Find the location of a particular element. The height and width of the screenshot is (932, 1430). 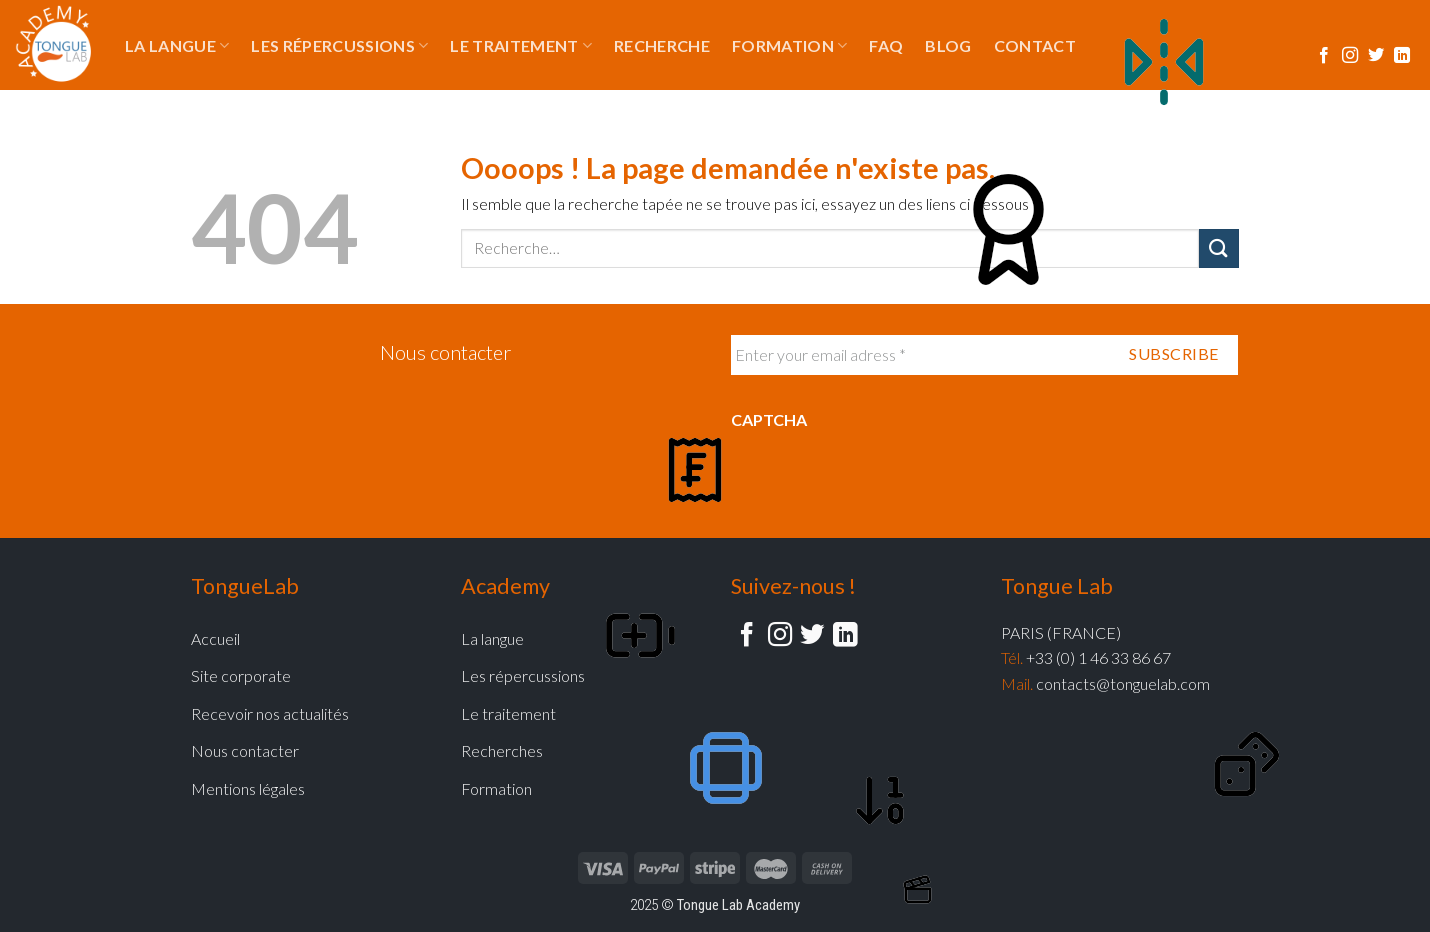

add or extend battery life is located at coordinates (640, 635).